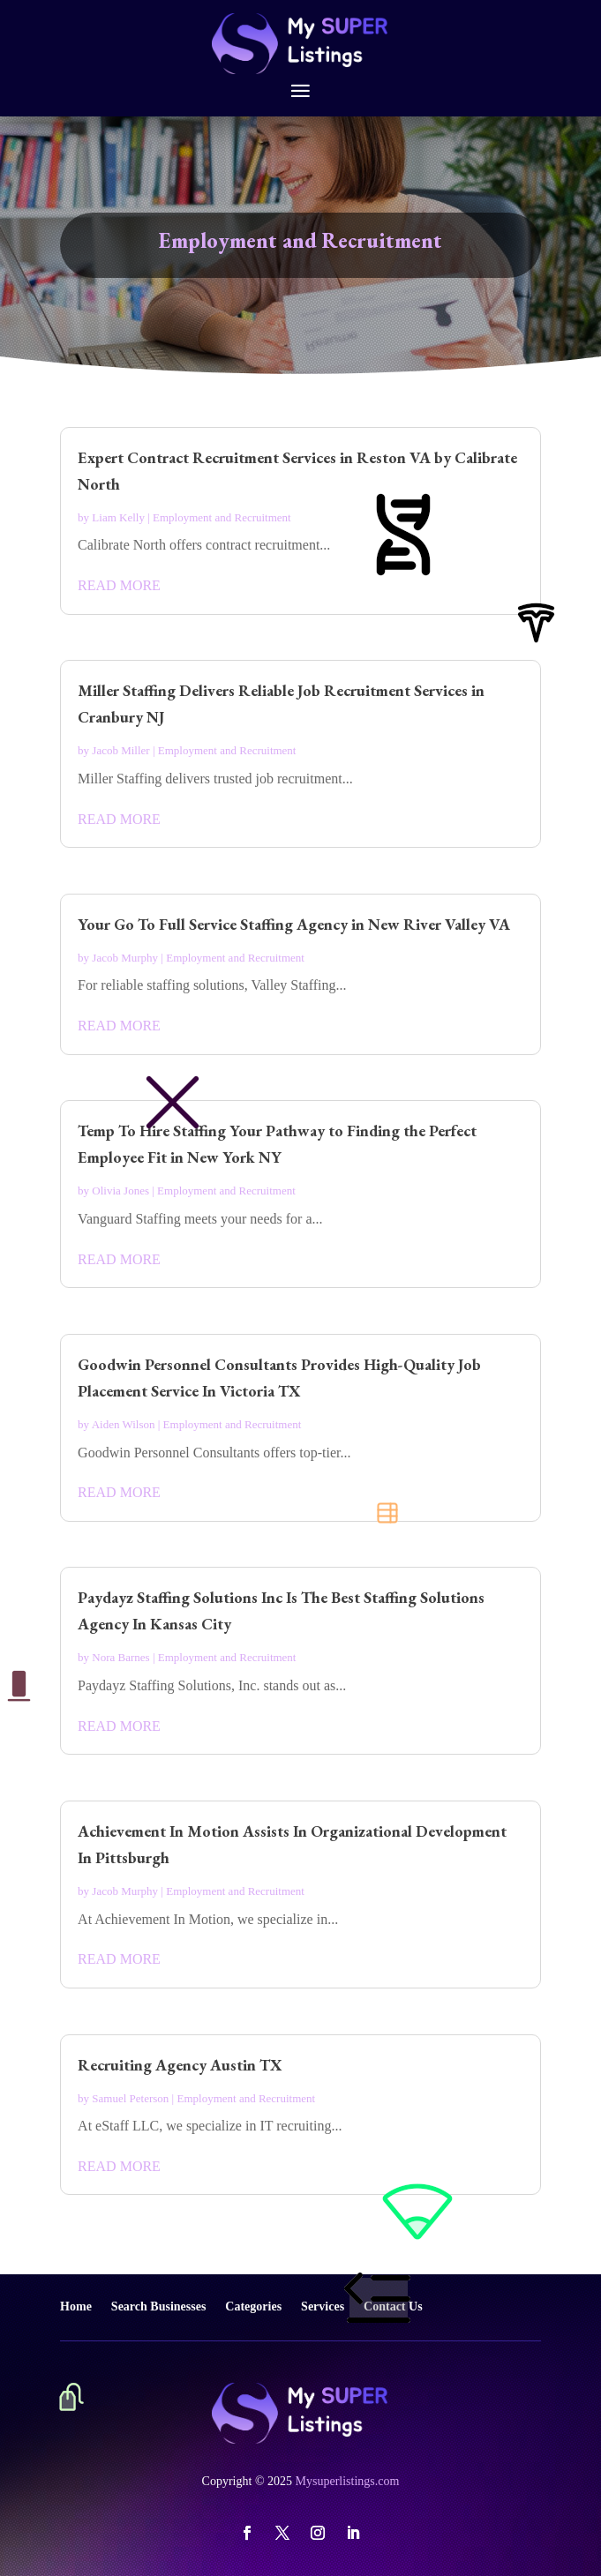  I want to click on align object to bottom edge, so click(19, 1685).